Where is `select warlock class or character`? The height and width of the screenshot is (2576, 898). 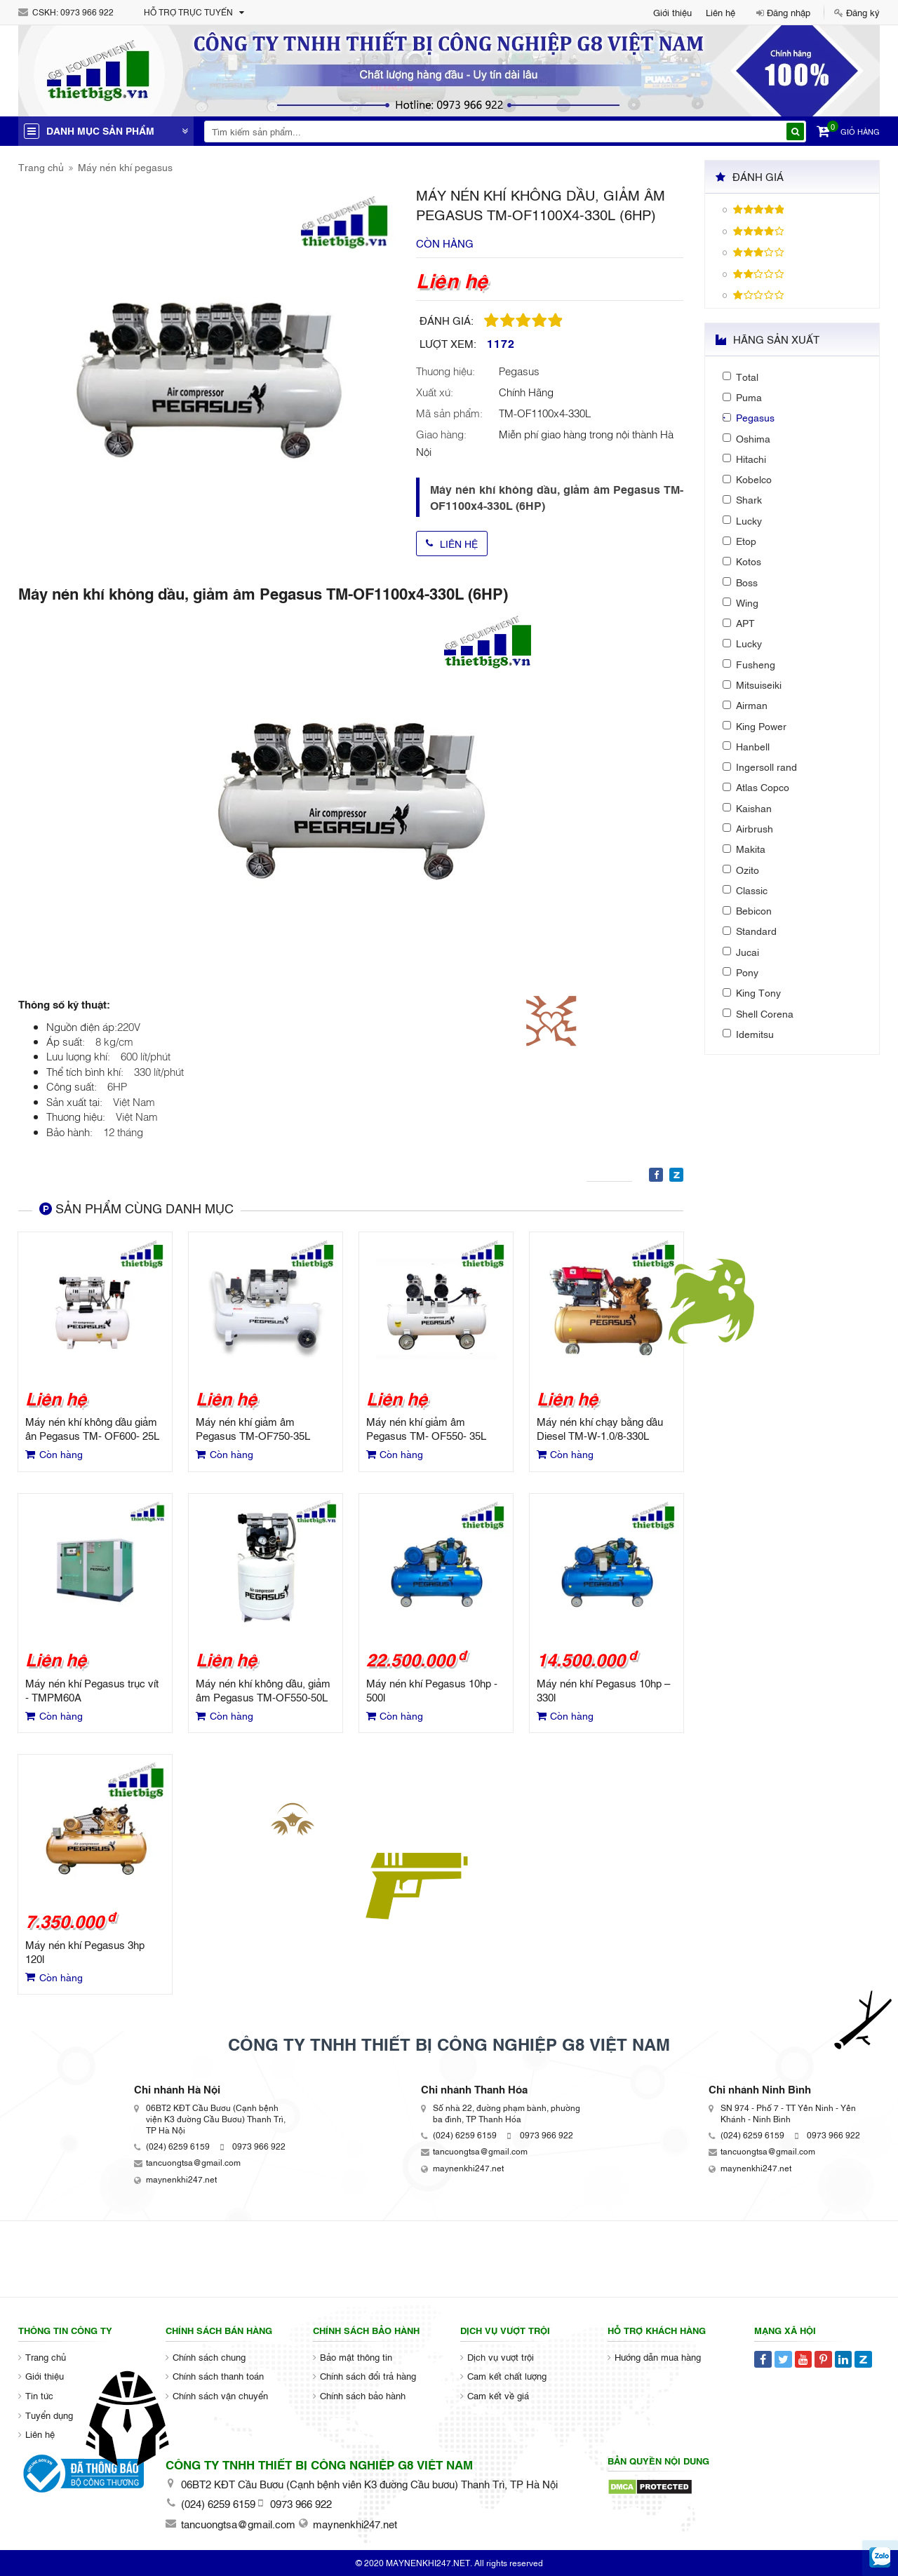 select warlock class or character is located at coordinates (127, 2418).